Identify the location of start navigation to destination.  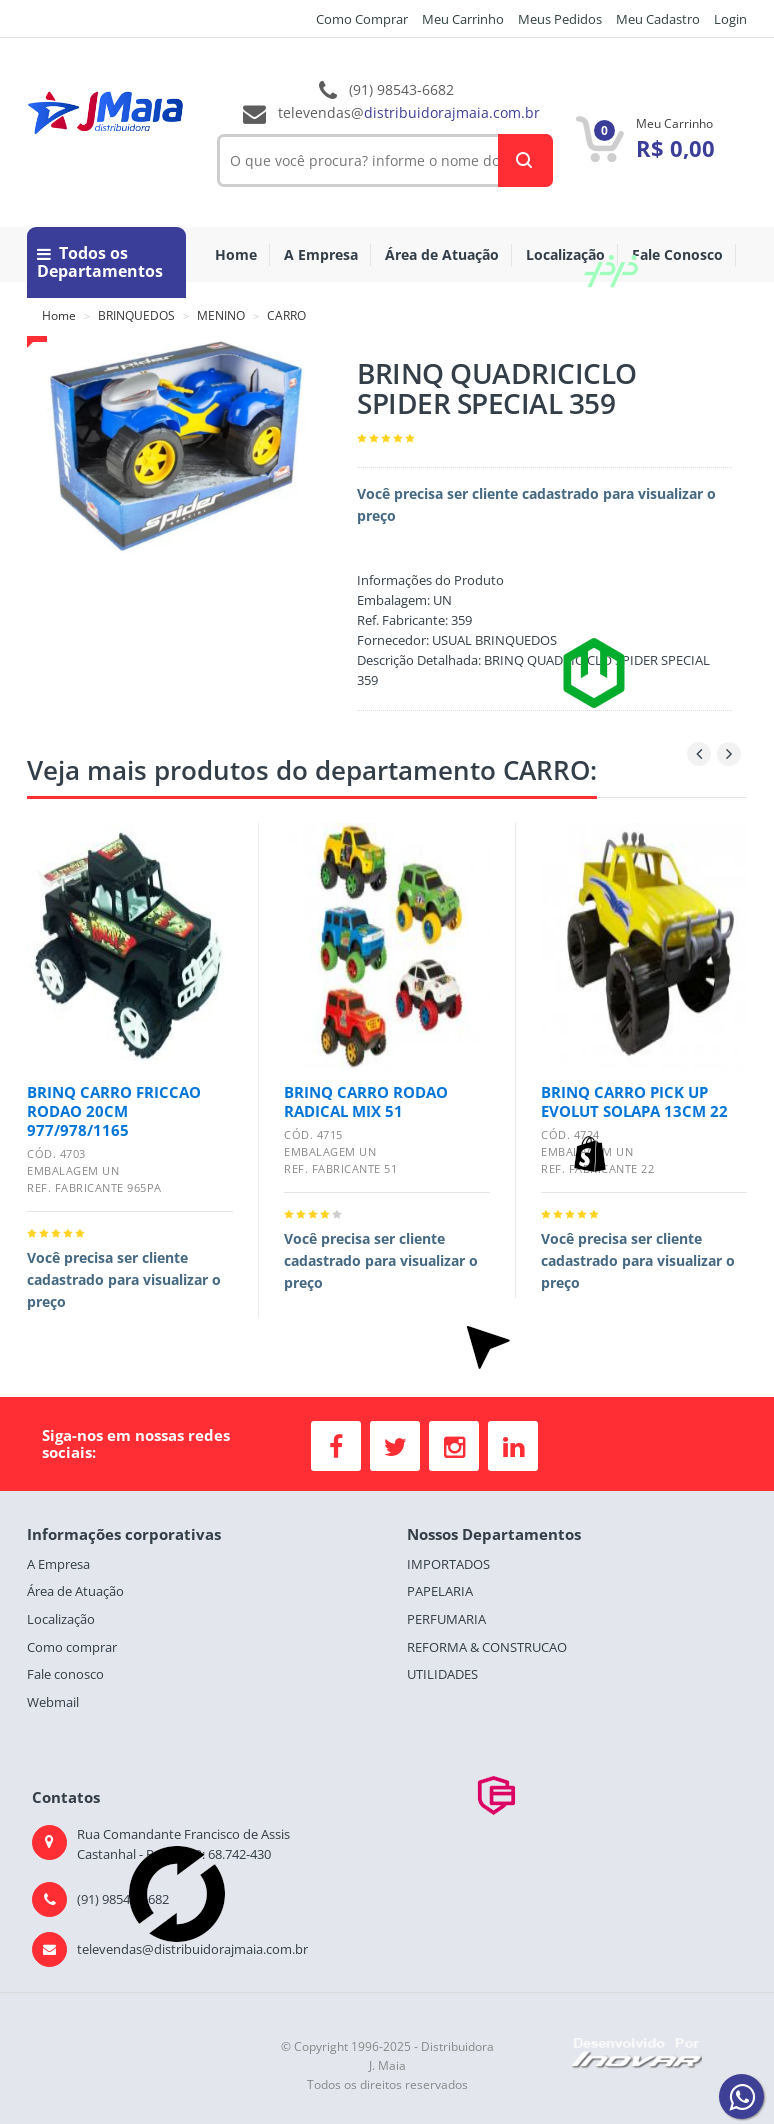
(488, 1347).